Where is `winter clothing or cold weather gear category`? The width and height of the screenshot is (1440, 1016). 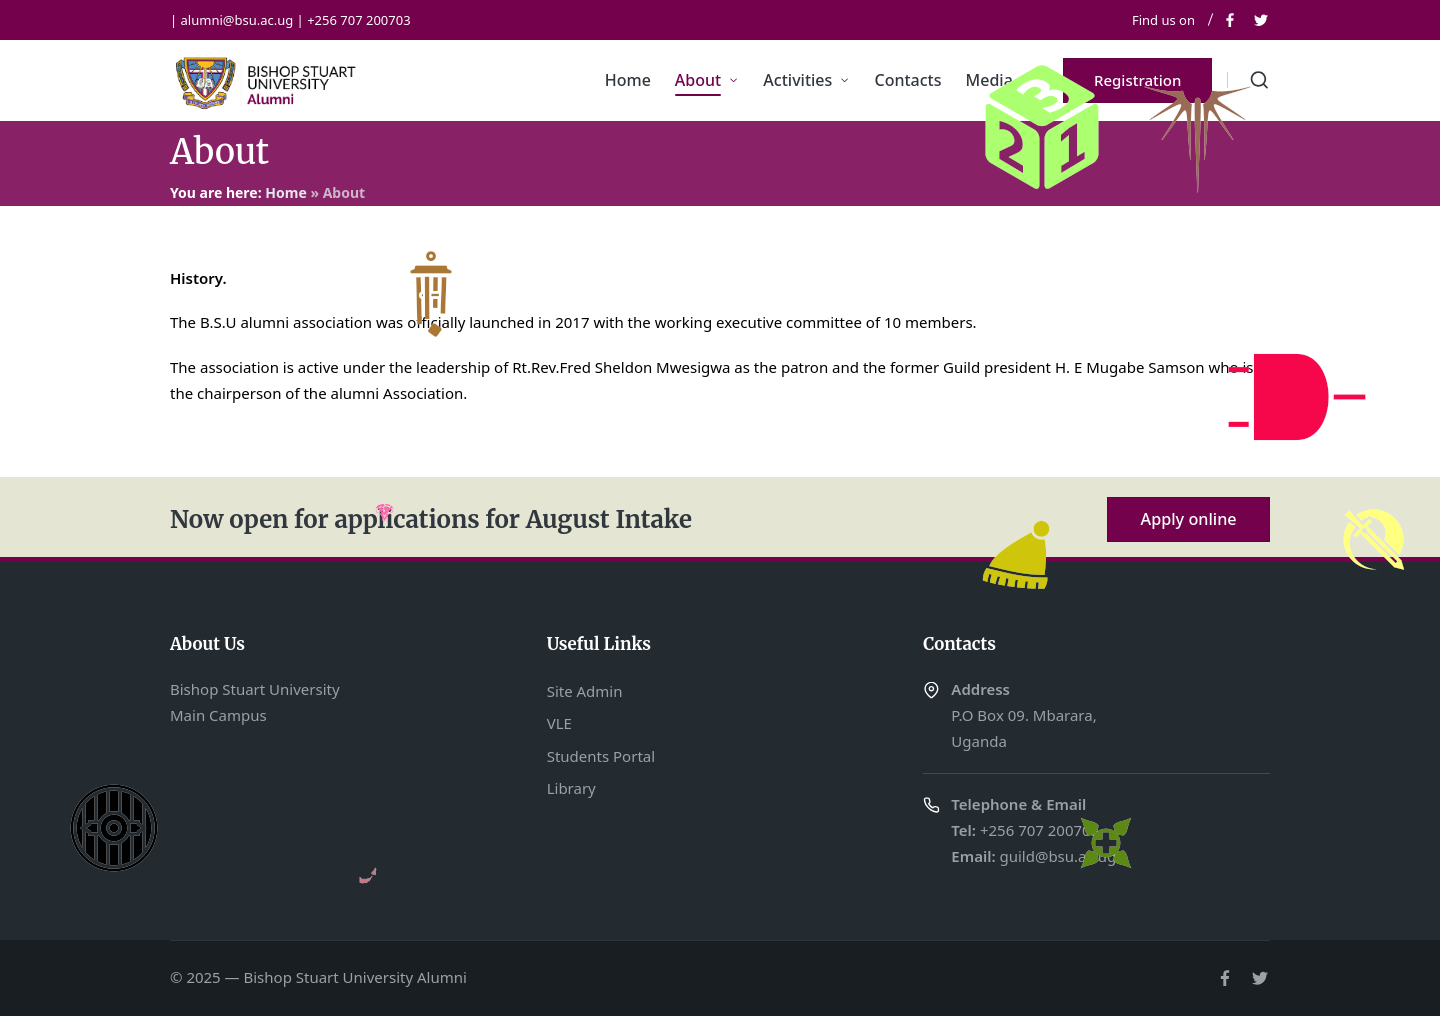
winter clothing or cold weather gear category is located at coordinates (1016, 555).